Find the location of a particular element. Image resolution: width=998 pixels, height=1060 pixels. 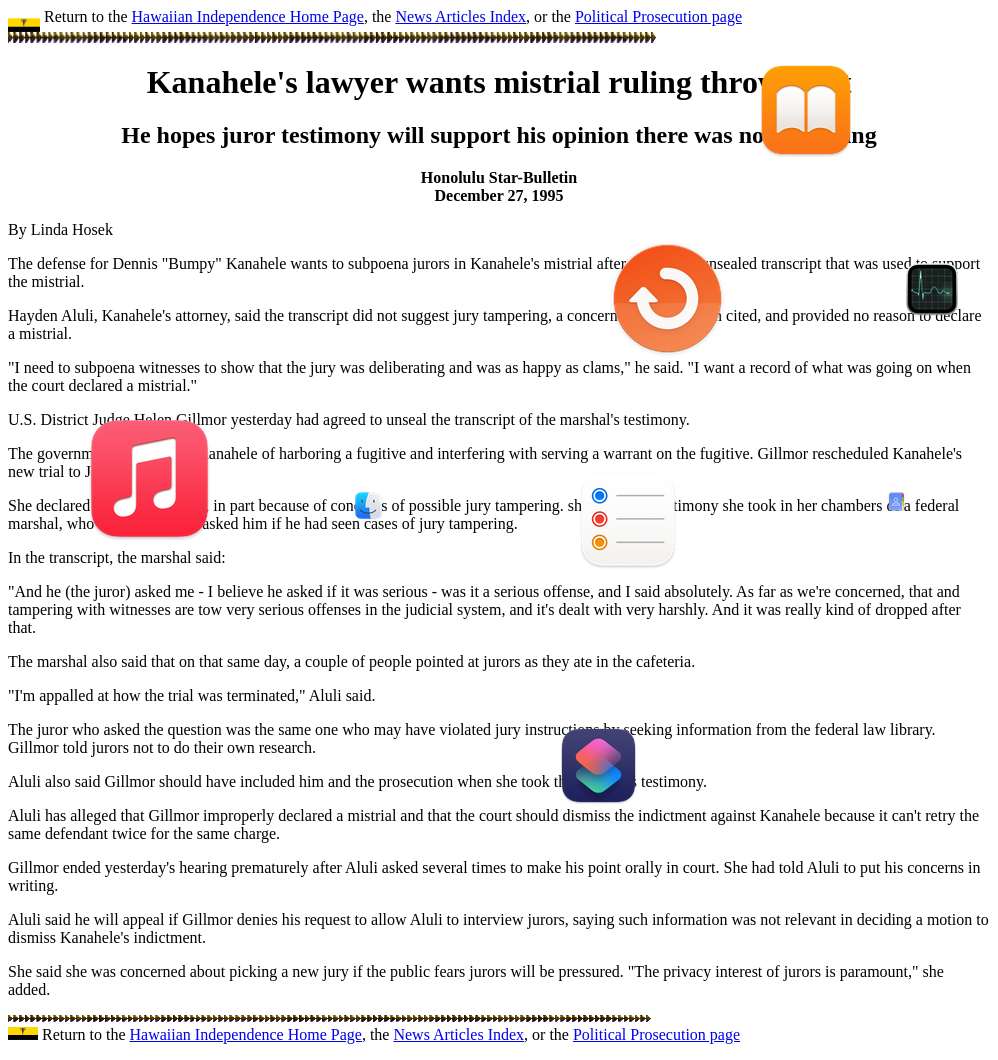

open Apple Books app is located at coordinates (806, 110).